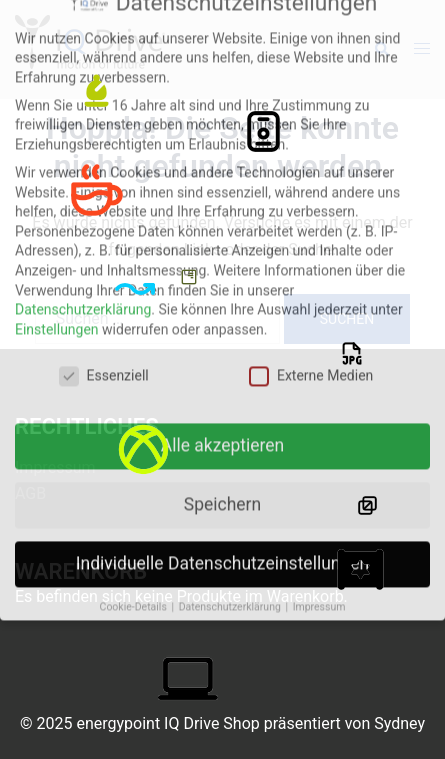 The height and width of the screenshot is (759, 445). What do you see at coordinates (188, 680) in the screenshot?
I see `access windows laptop settings` at bounding box center [188, 680].